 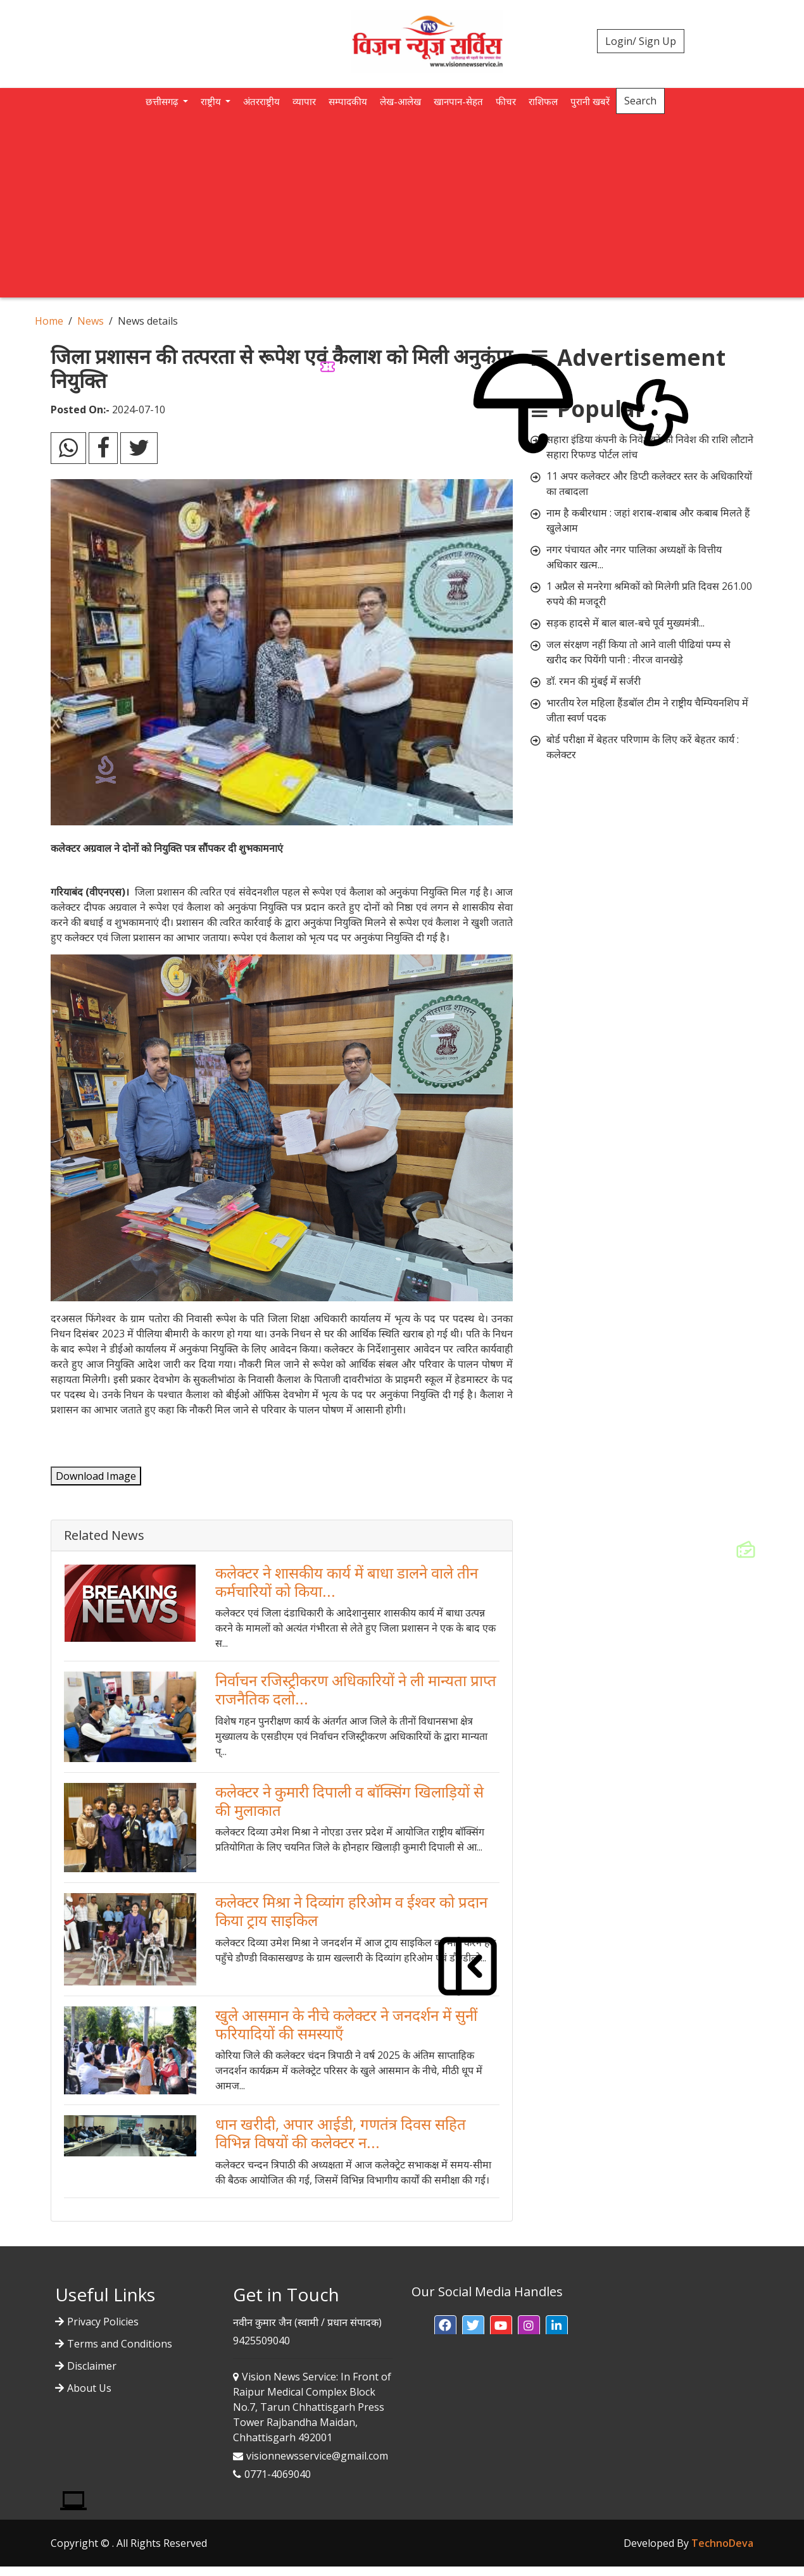 What do you see at coordinates (327, 366) in the screenshot?
I see `view your tickets or passes` at bounding box center [327, 366].